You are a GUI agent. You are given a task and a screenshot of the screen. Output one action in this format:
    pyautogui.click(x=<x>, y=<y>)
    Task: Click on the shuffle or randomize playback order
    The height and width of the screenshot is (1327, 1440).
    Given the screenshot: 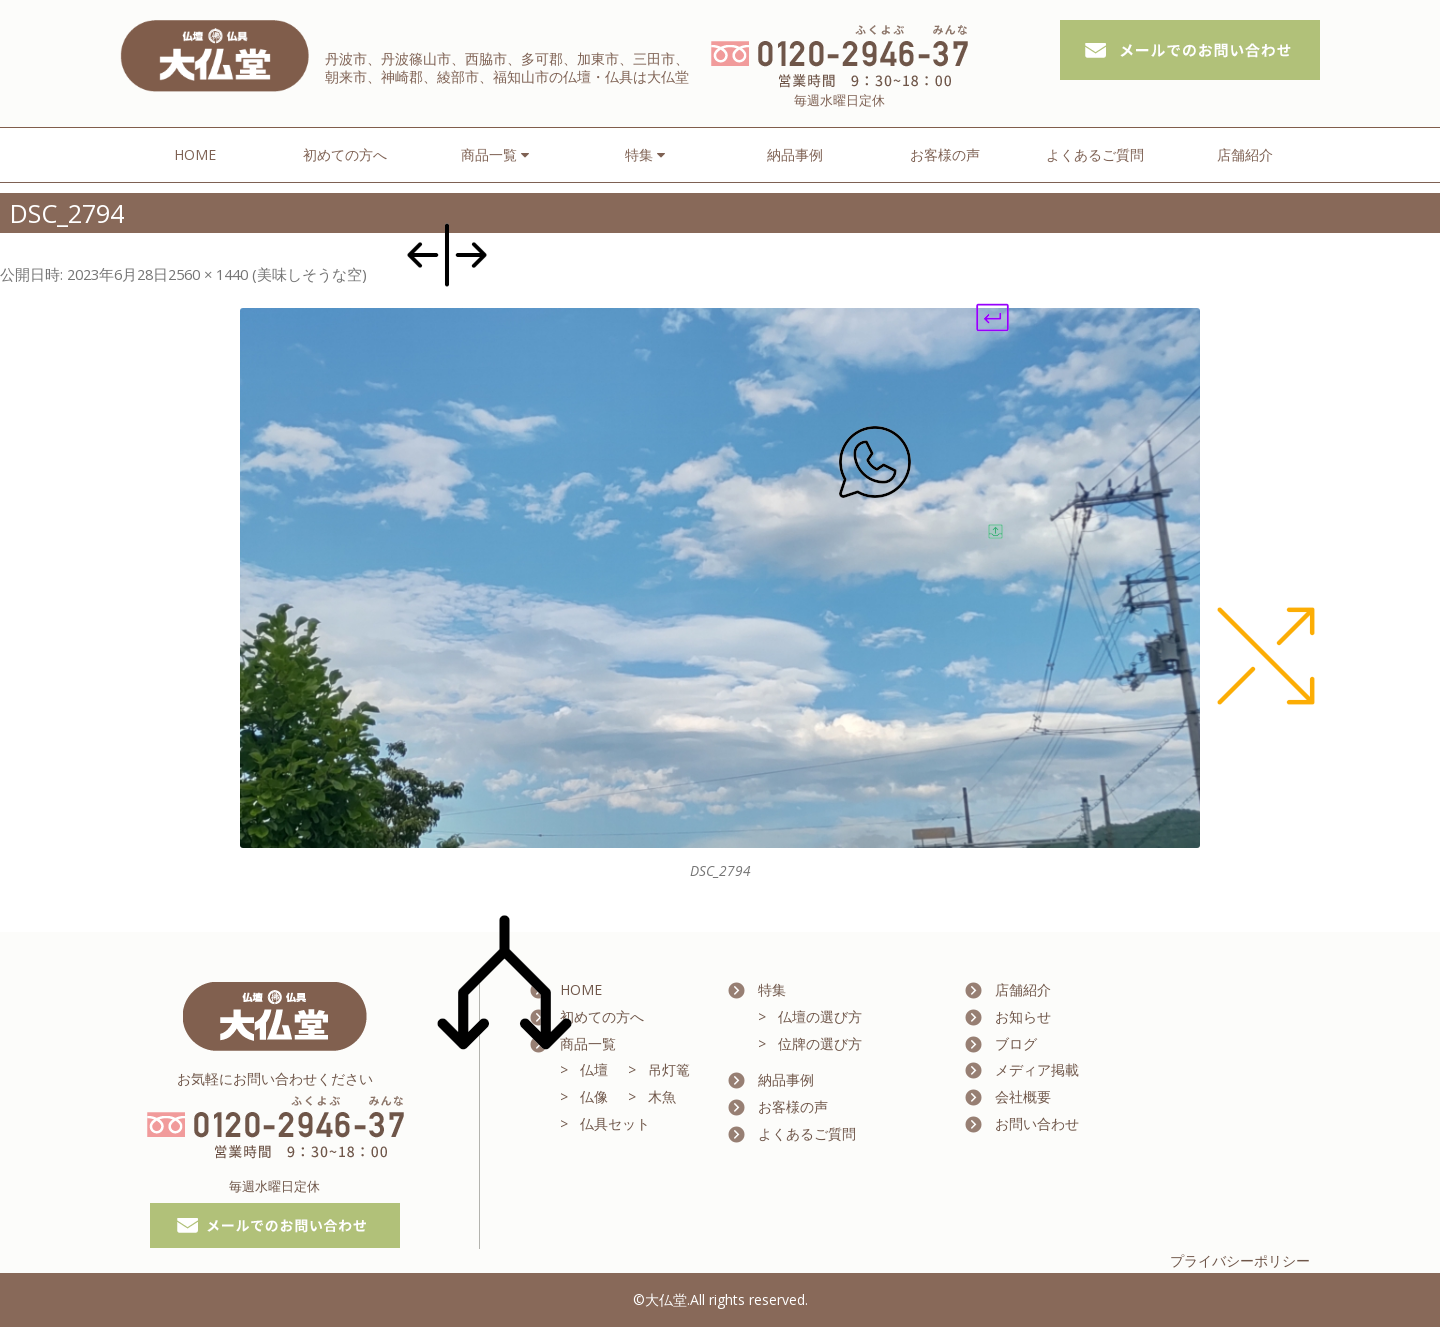 What is the action you would take?
    pyautogui.click(x=1266, y=656)
    